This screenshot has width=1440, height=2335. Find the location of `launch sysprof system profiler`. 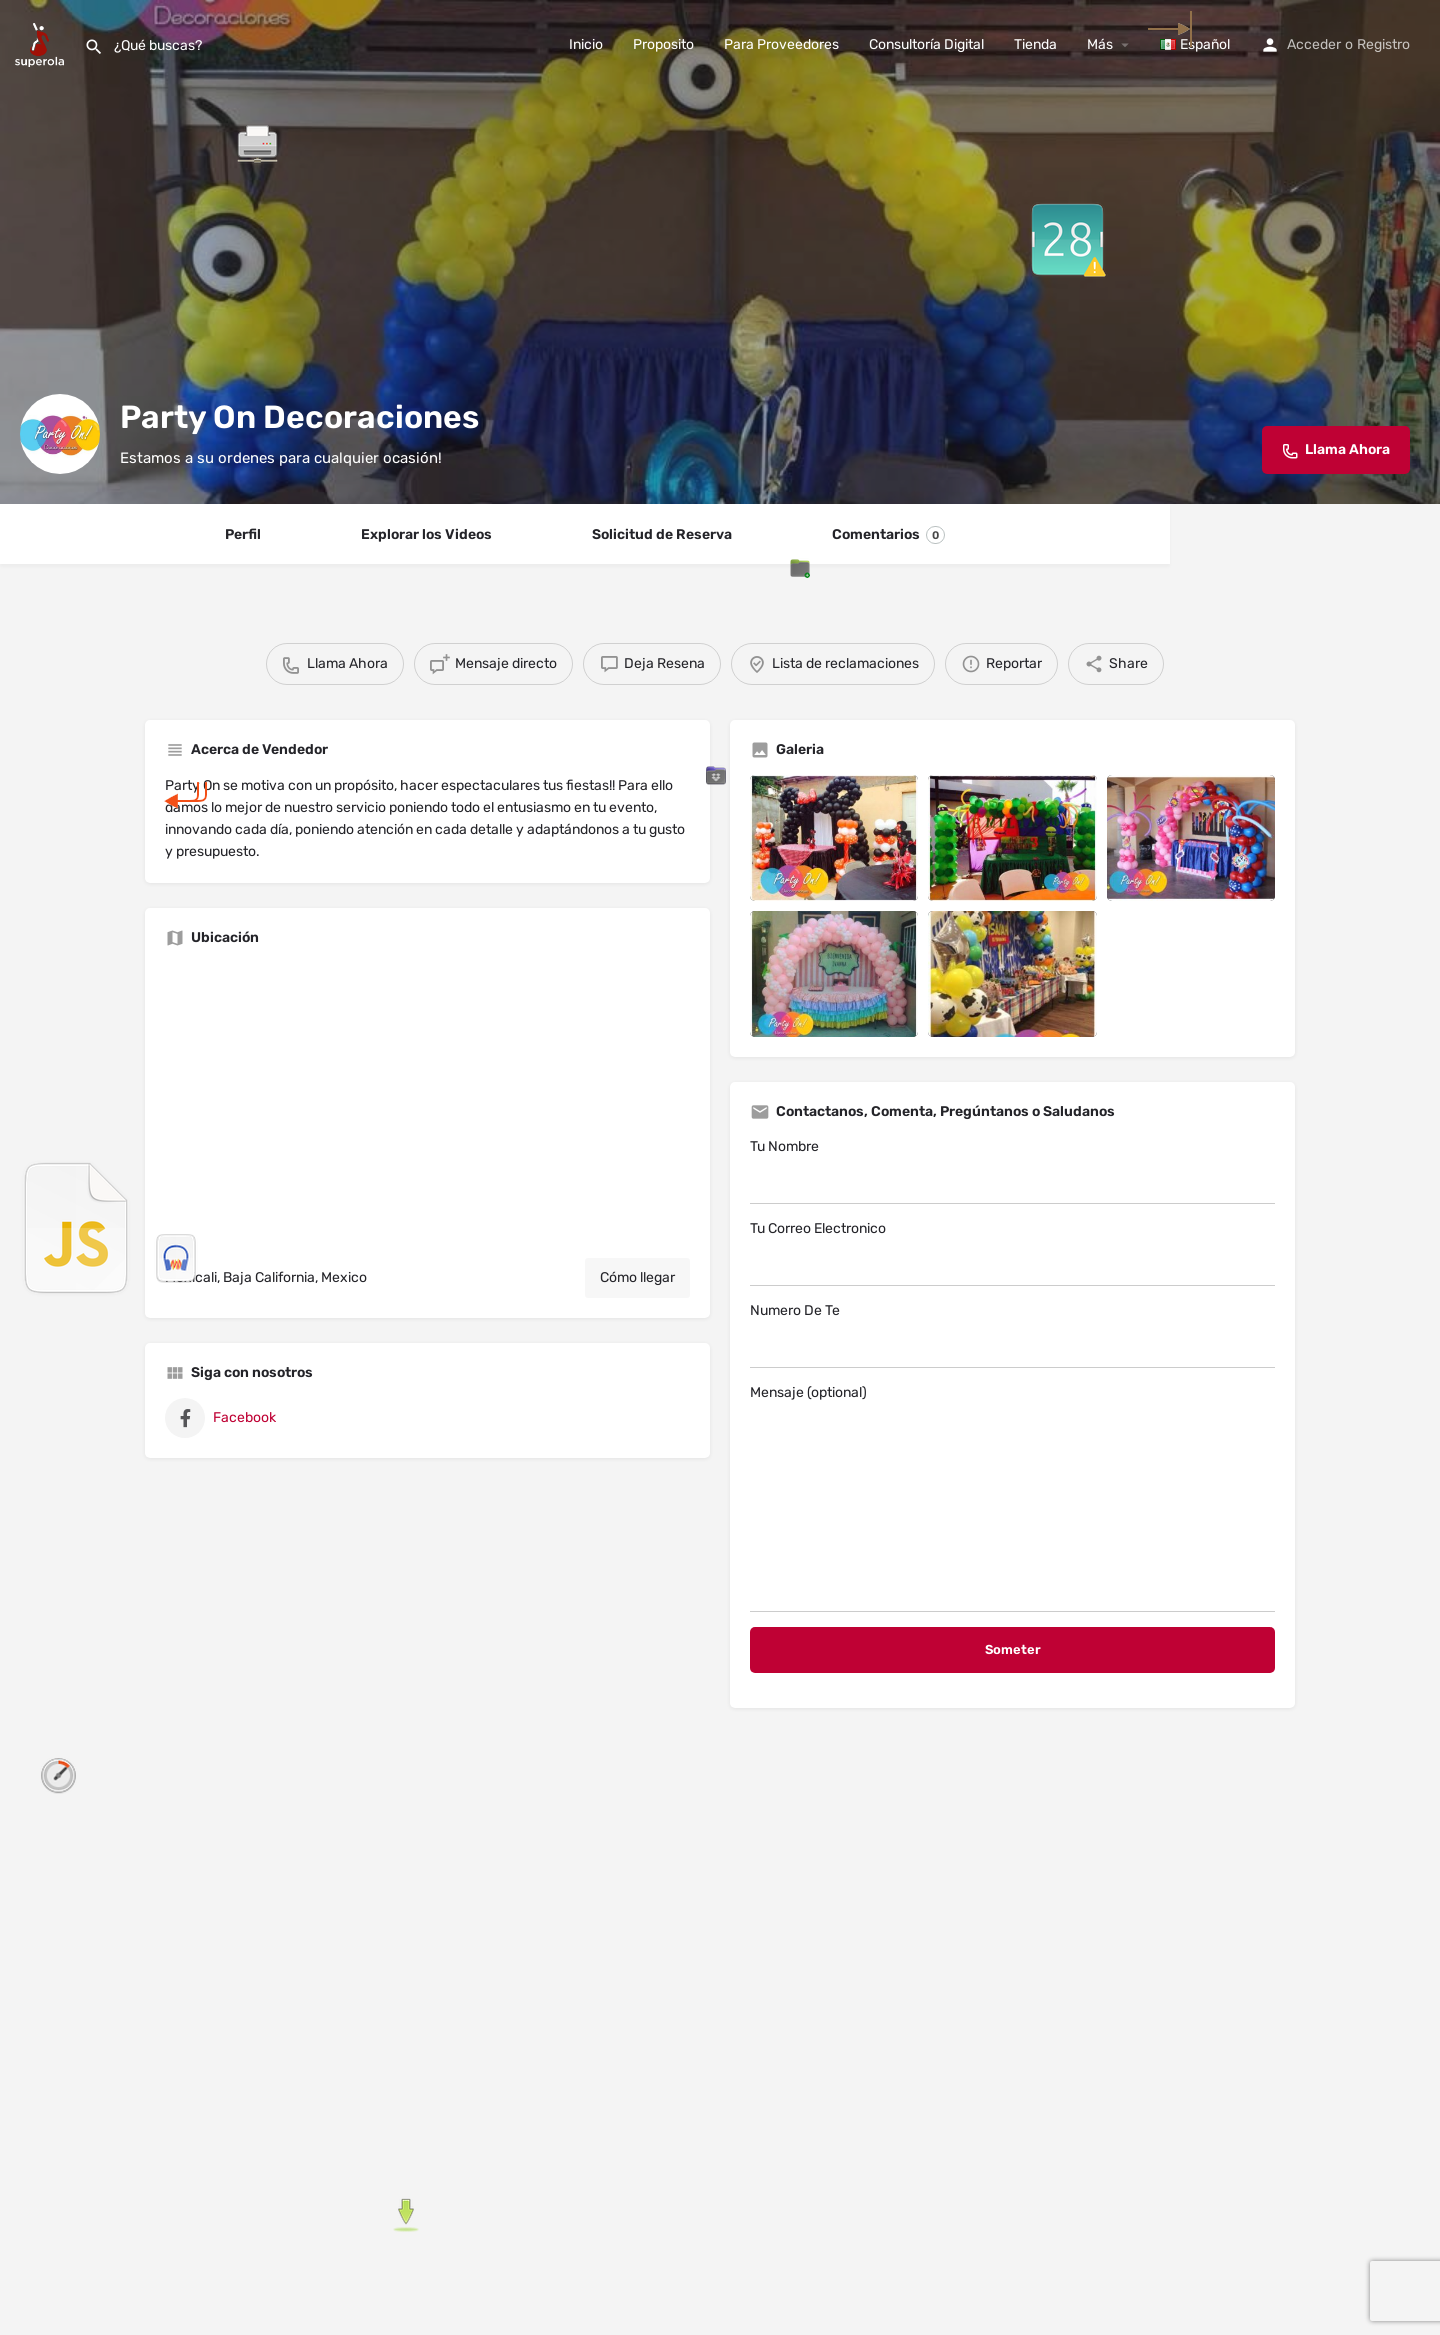

launch sysprof system profiler is located at coordinates (58, 1775).